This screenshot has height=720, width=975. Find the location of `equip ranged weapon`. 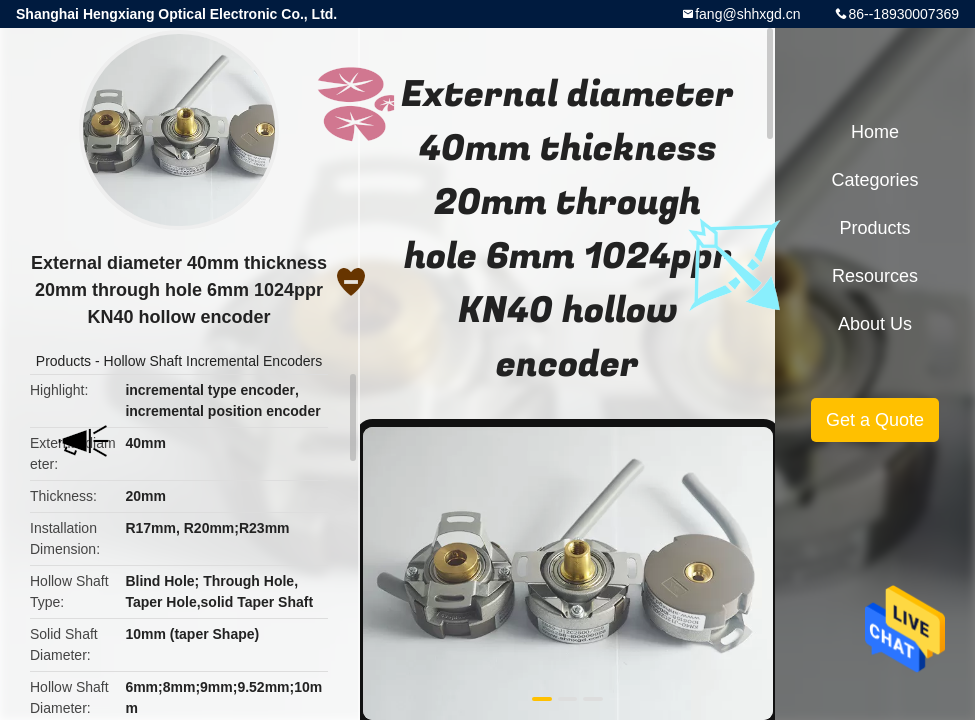

equip ranged weapon is located at coordinates (734, 265).